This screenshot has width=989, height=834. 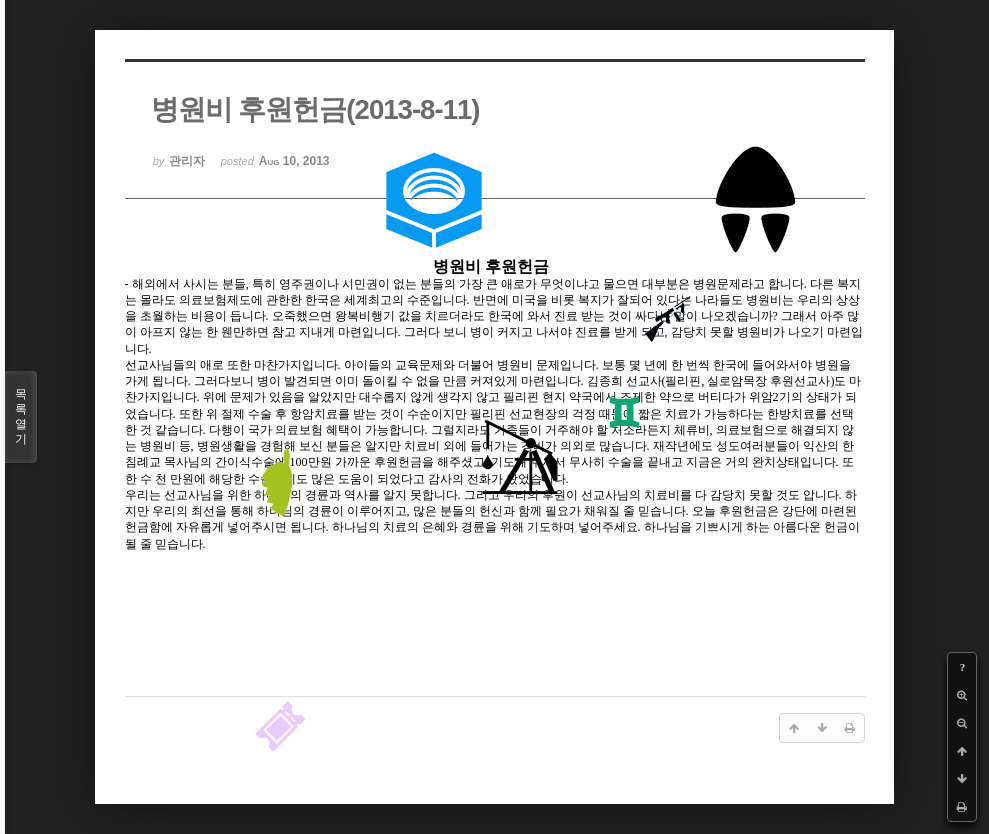 I want to click on activate jetpack or boost ability, so click(x=755, y=199).